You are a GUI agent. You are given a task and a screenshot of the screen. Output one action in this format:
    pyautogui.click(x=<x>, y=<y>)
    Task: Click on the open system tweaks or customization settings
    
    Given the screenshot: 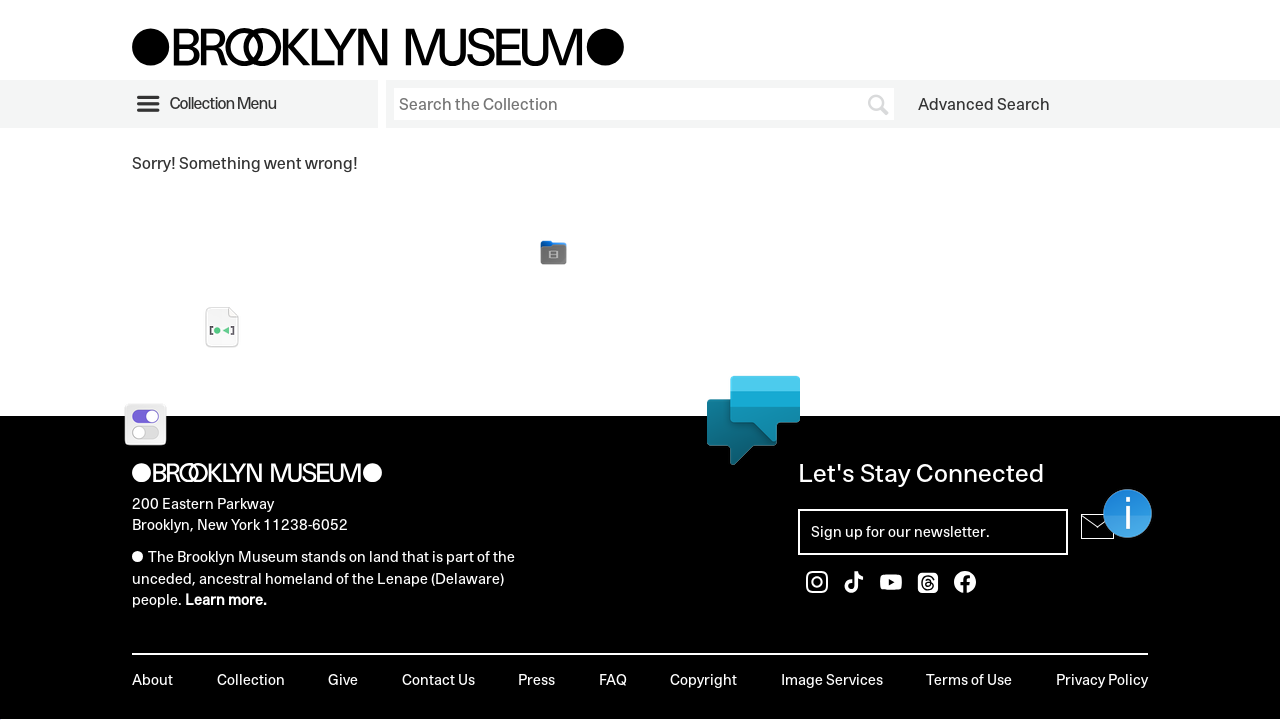 What is the action you would take?
    pyautogui.click(x=145, y=424)
    